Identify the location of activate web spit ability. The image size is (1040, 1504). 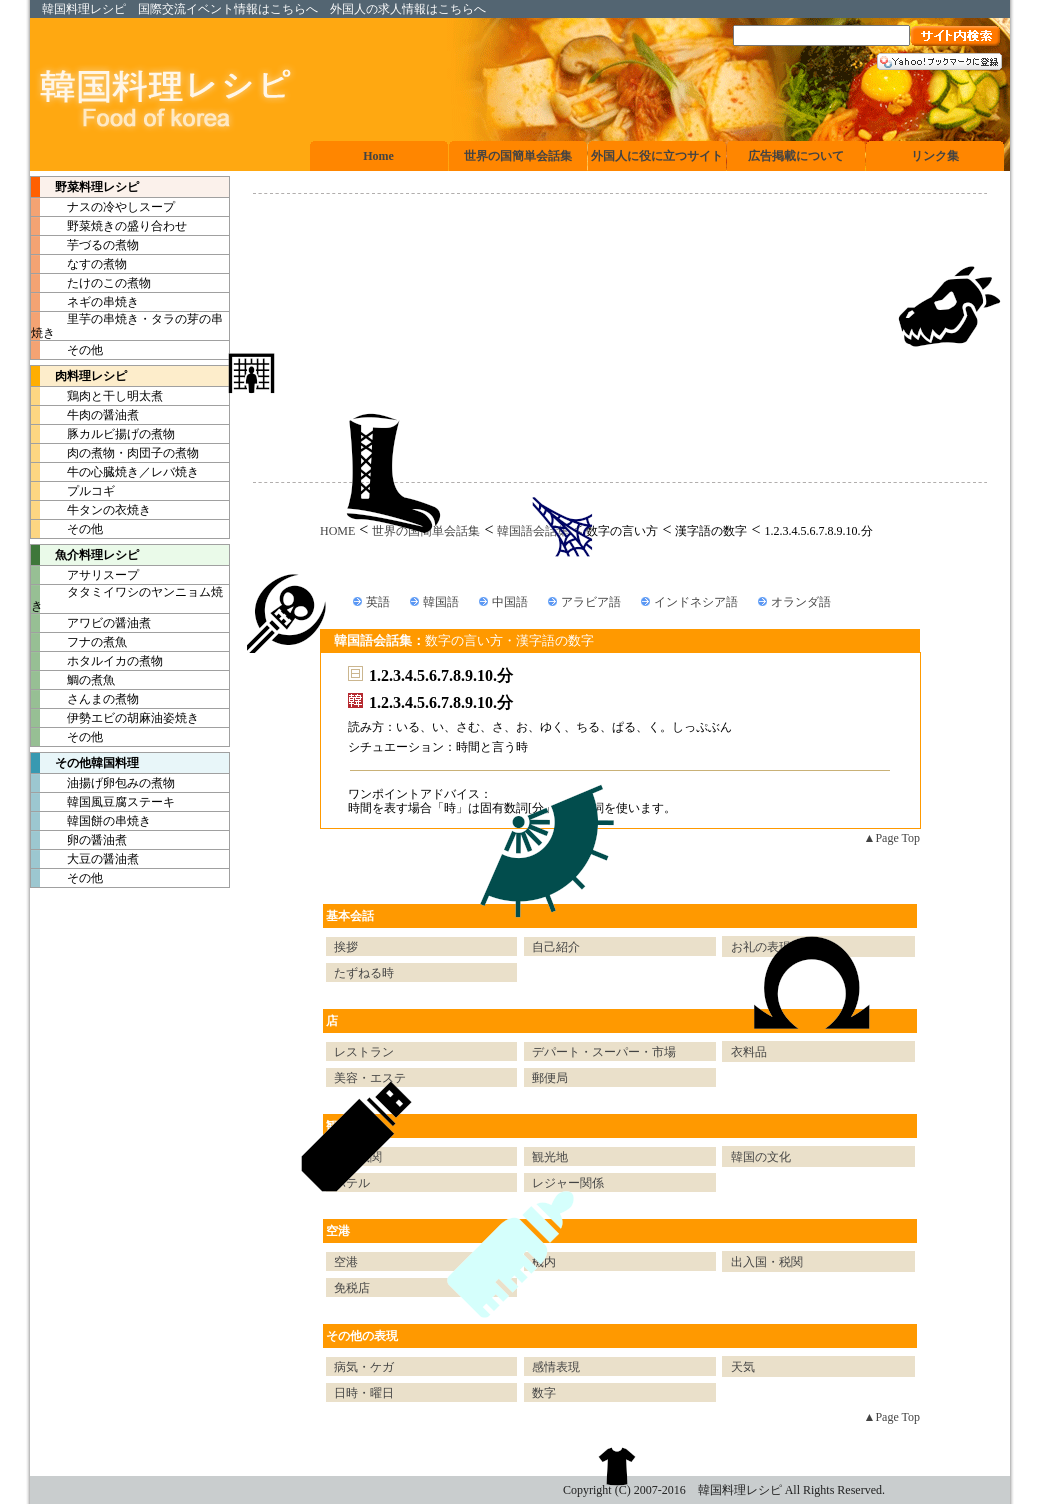
(562, 527).